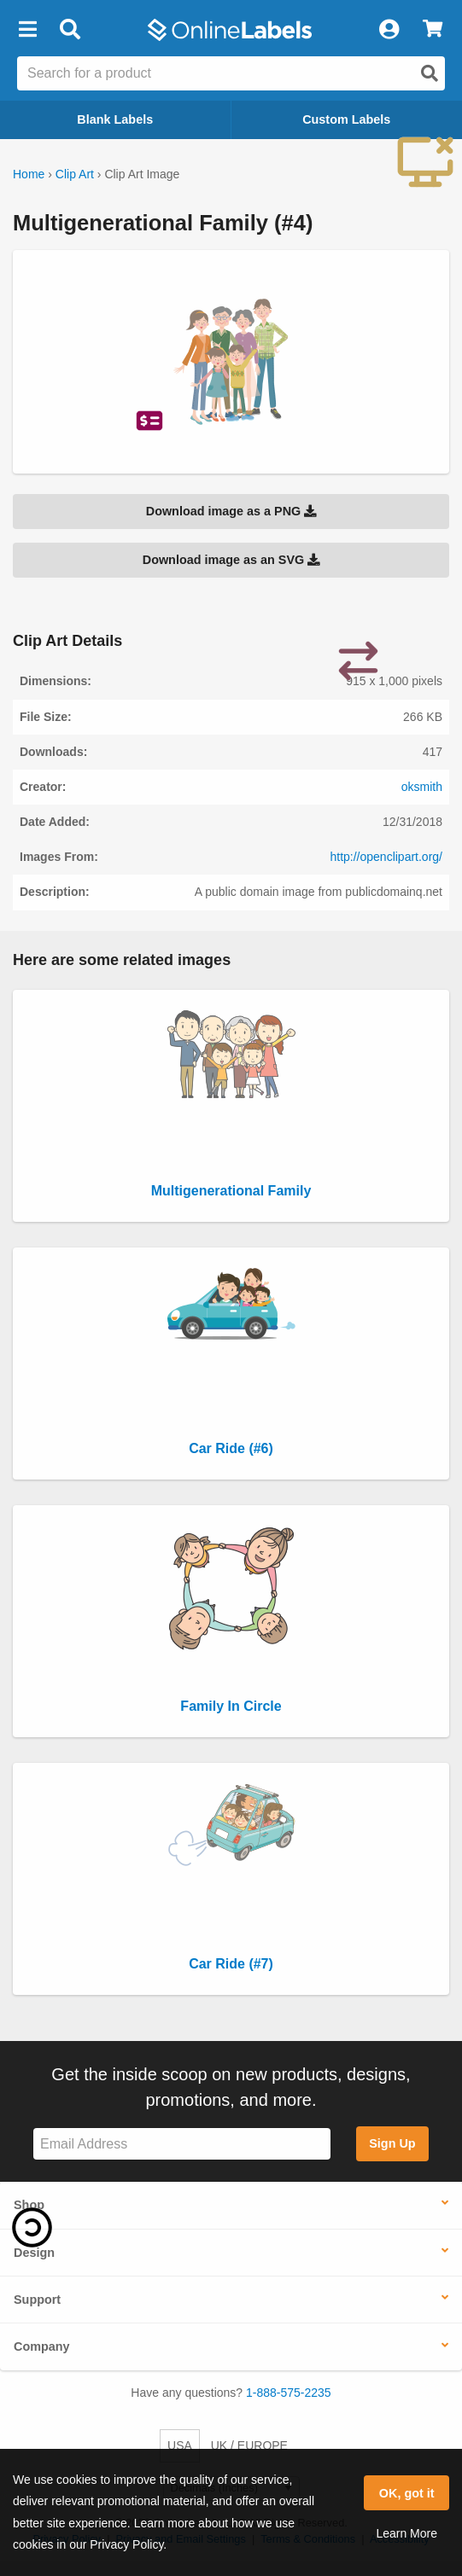  I want to click on view payment or check details, so click(149, 421).